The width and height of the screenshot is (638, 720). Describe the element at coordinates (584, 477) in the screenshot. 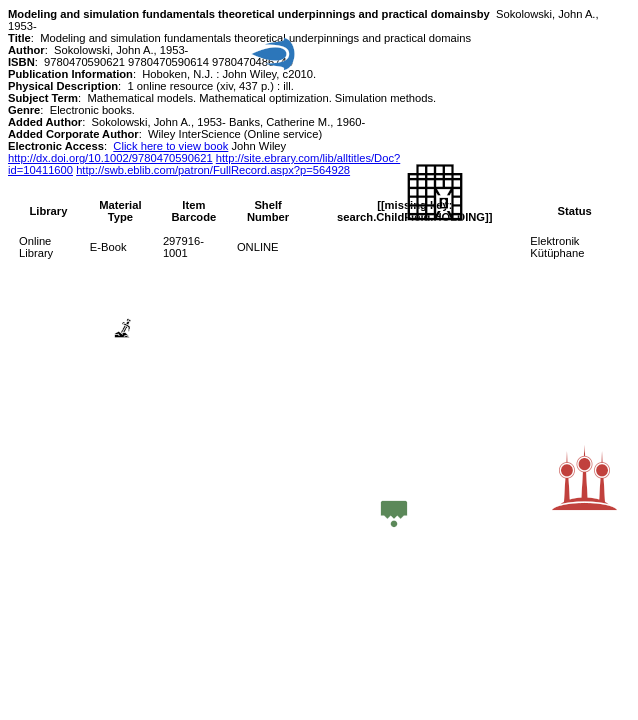

I see `indicates a broadcast or transmission tower structure` at that location.